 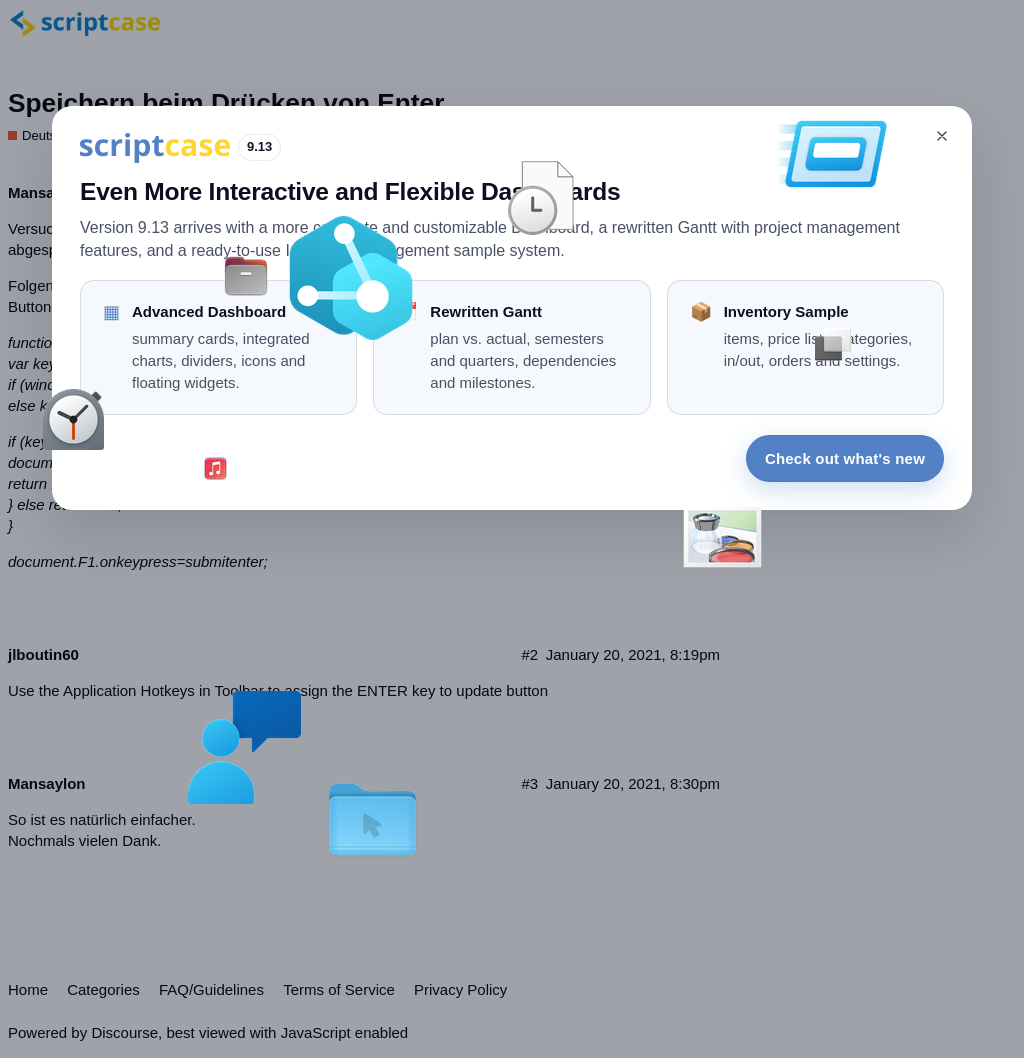 I want to click on open the feedback hub app, so click(x=244, y=747).